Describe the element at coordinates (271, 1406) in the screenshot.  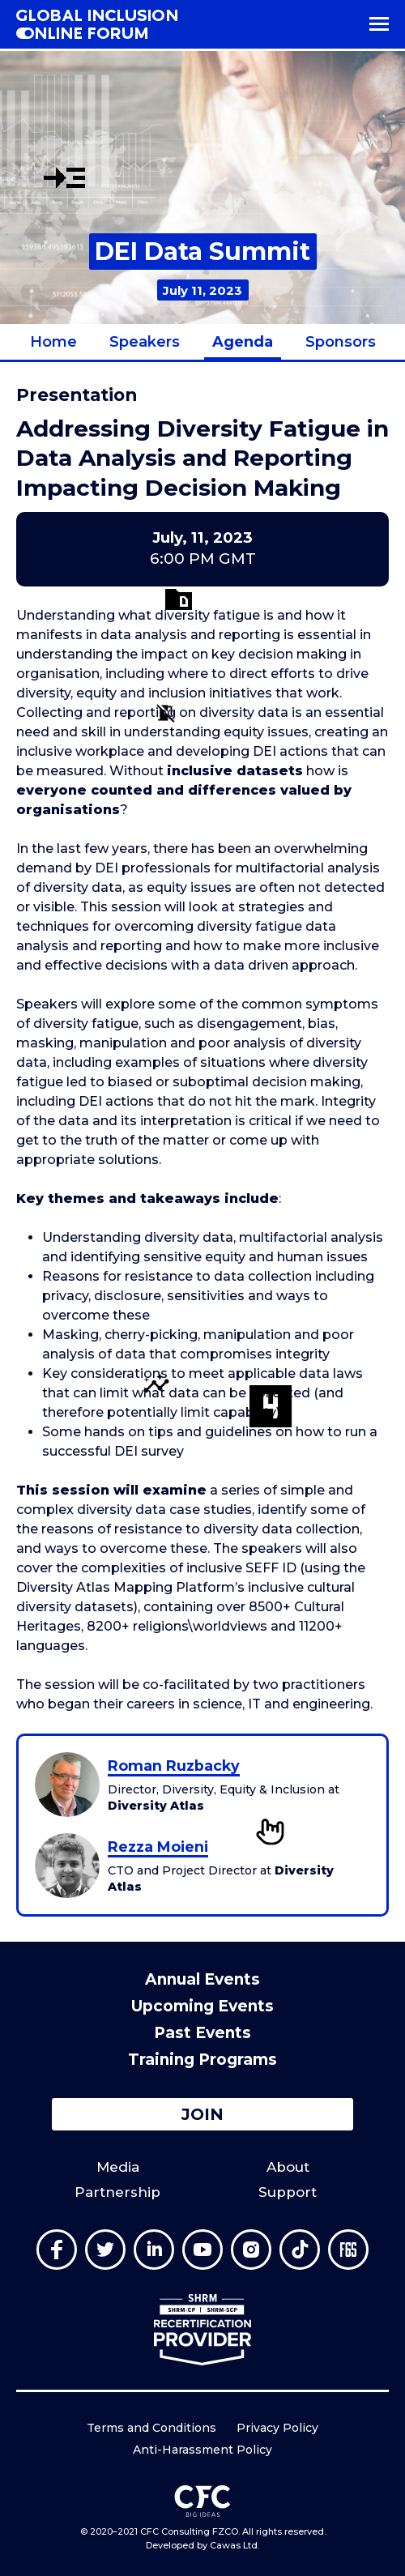
I see `select filter or preset number 4` at that location.